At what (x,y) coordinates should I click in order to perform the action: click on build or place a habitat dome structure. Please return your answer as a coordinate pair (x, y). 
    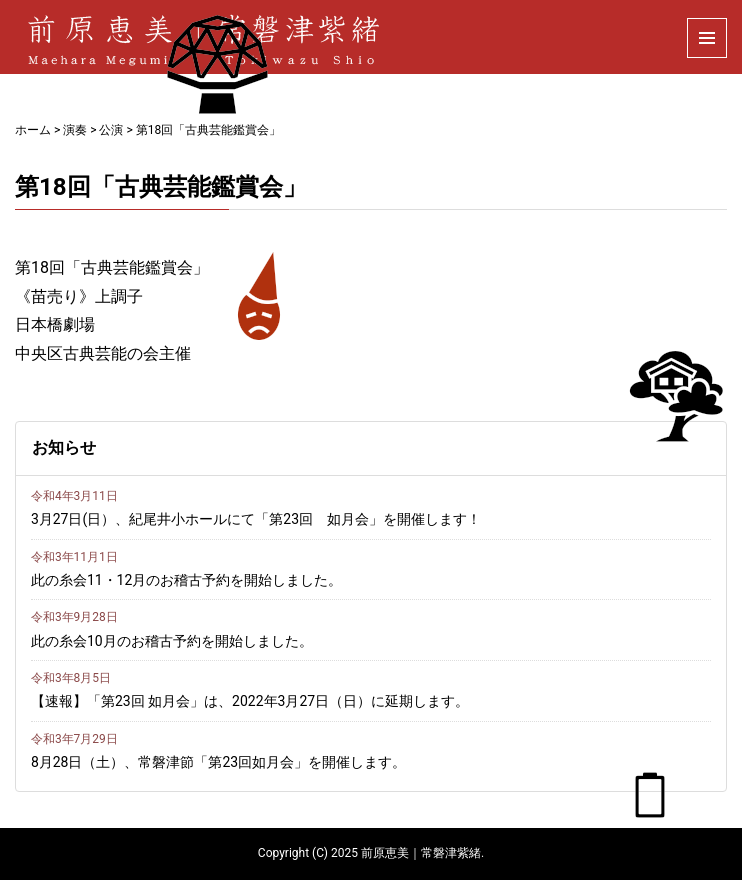
    Looking at the image, I should click on (217, 63).